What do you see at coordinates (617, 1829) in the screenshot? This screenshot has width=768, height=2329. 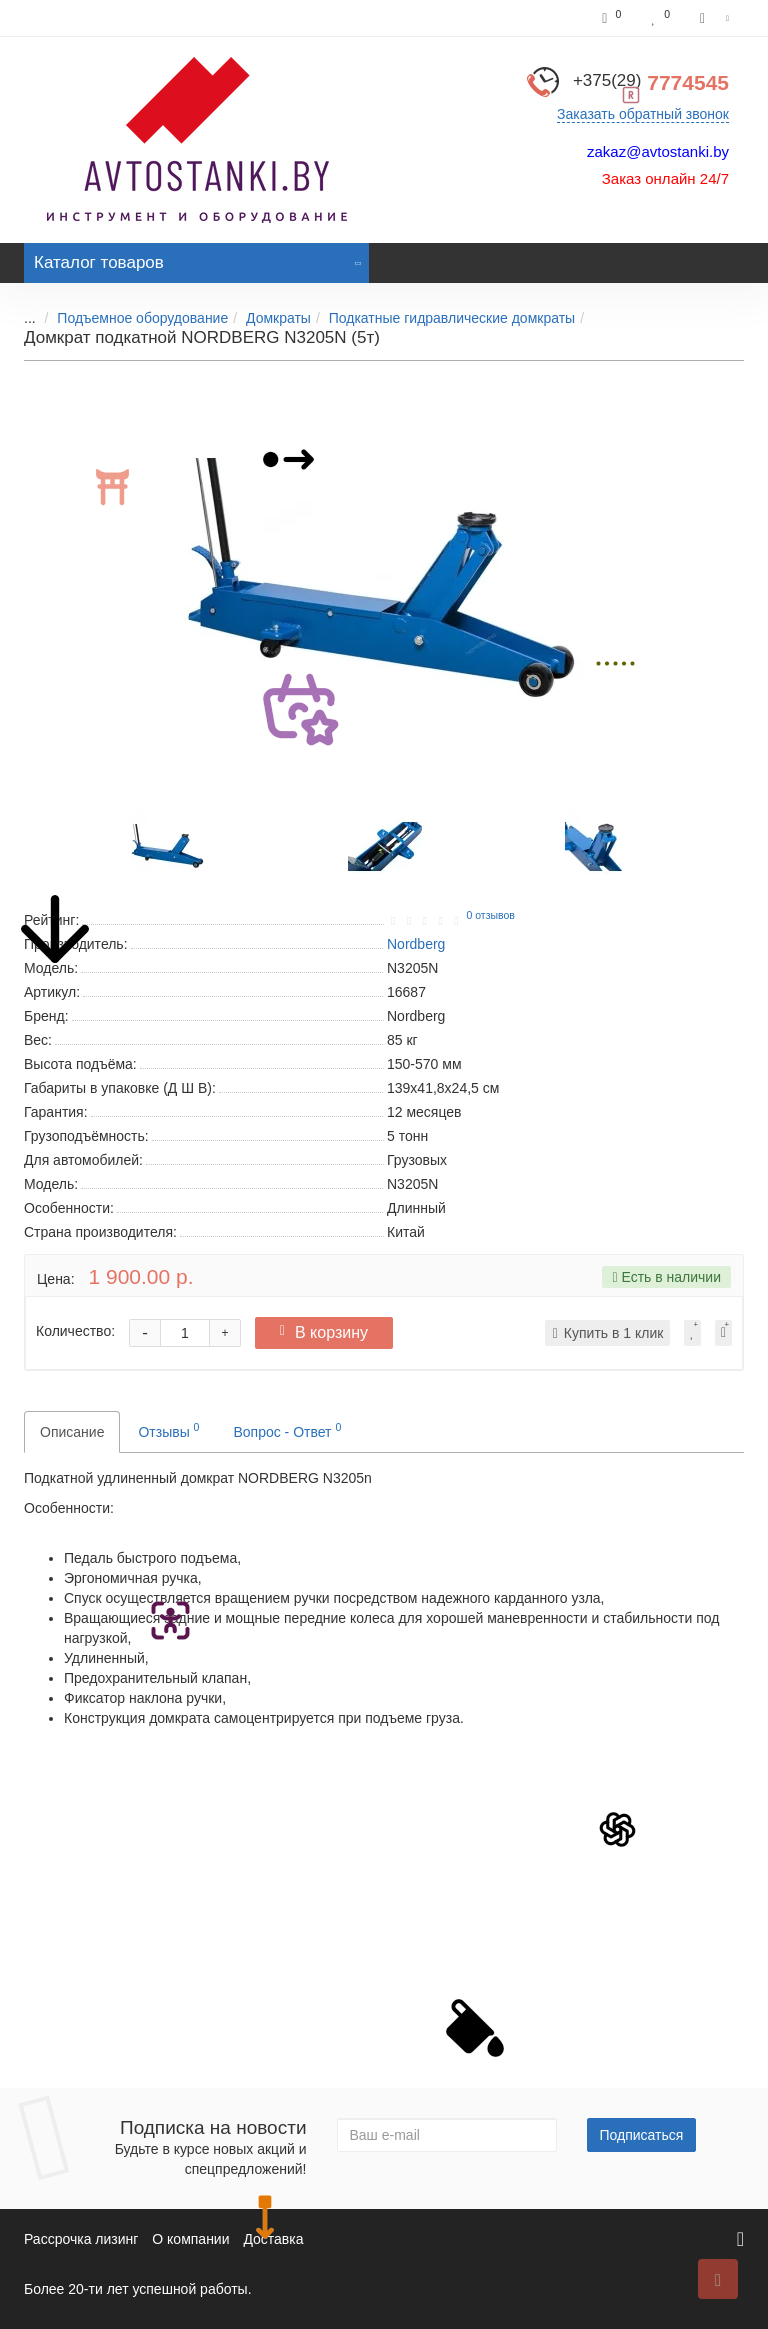 I see `access OpenAI services or chatbot` at bounding box center [617, 1829].